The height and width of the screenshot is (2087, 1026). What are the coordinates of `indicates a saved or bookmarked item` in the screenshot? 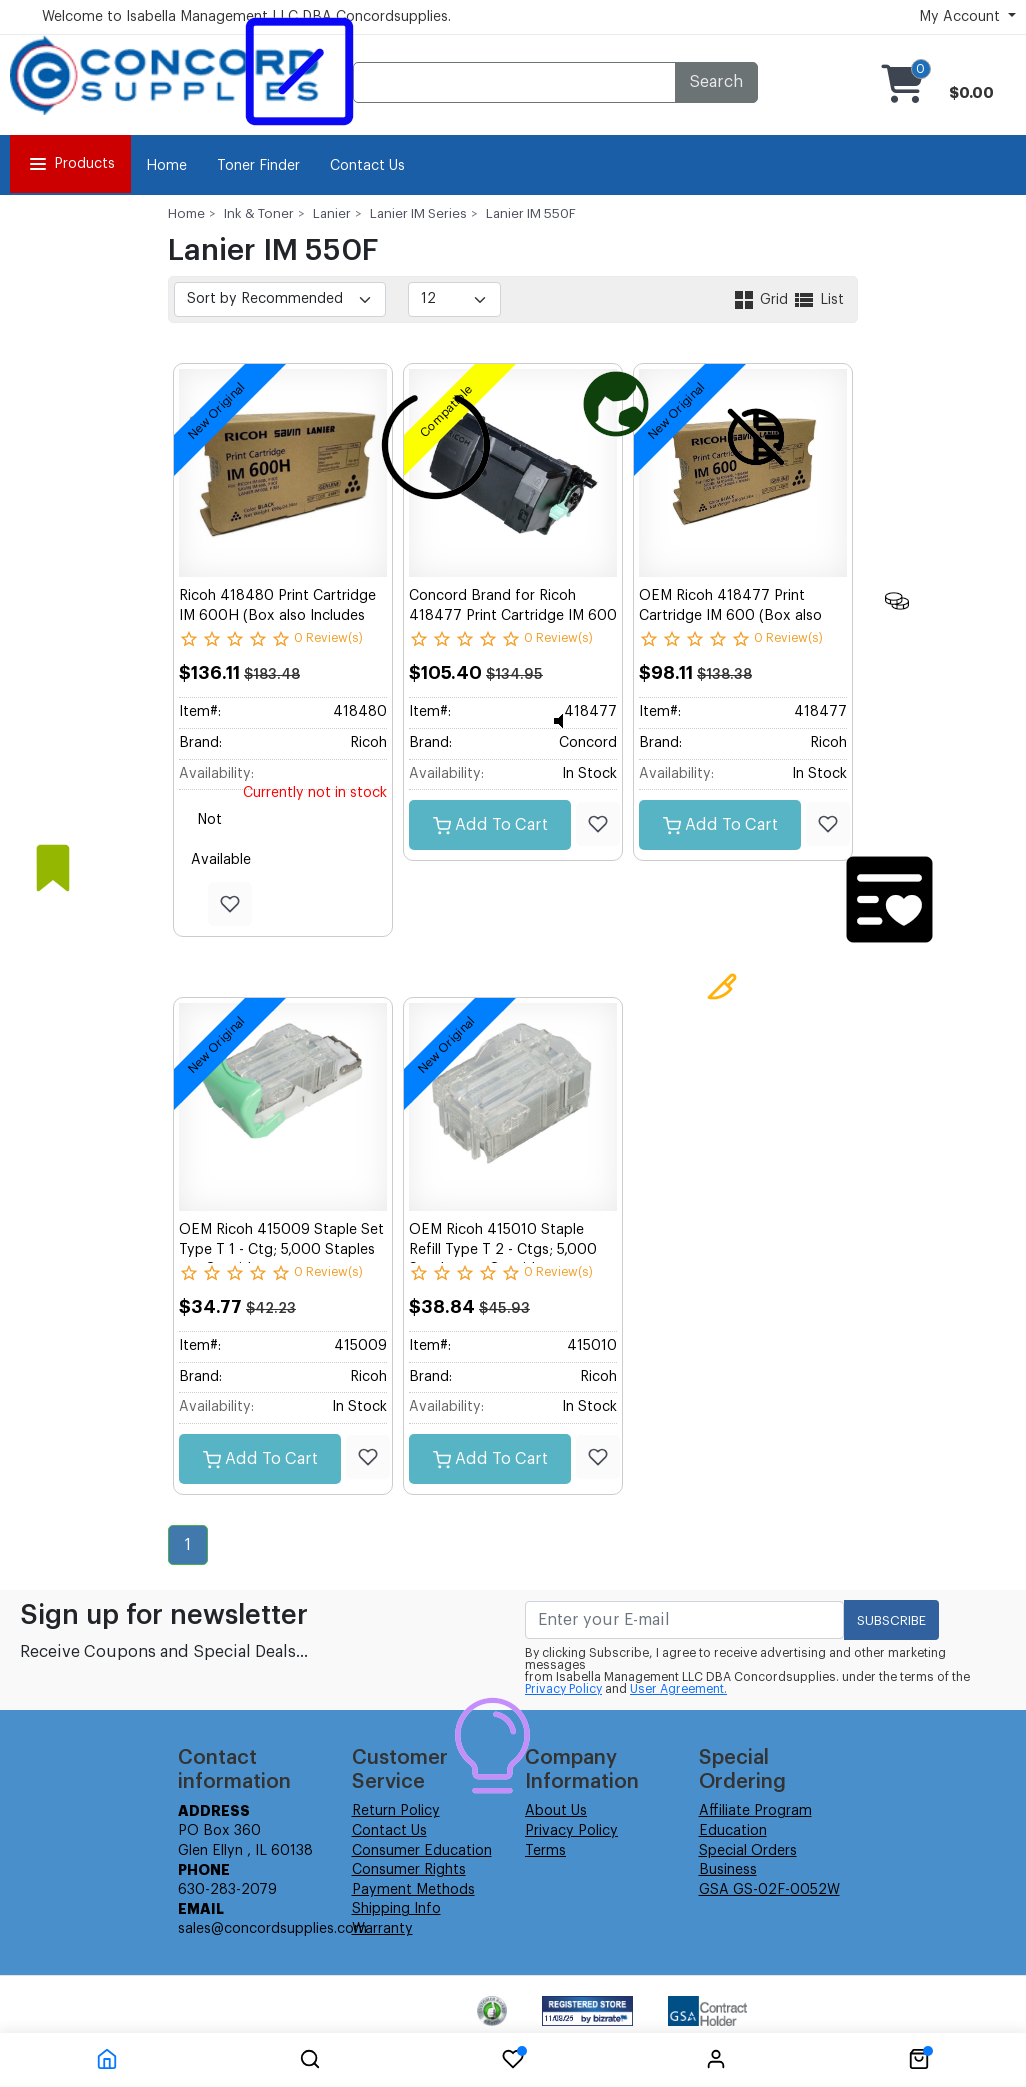 It's located at (53, 868).